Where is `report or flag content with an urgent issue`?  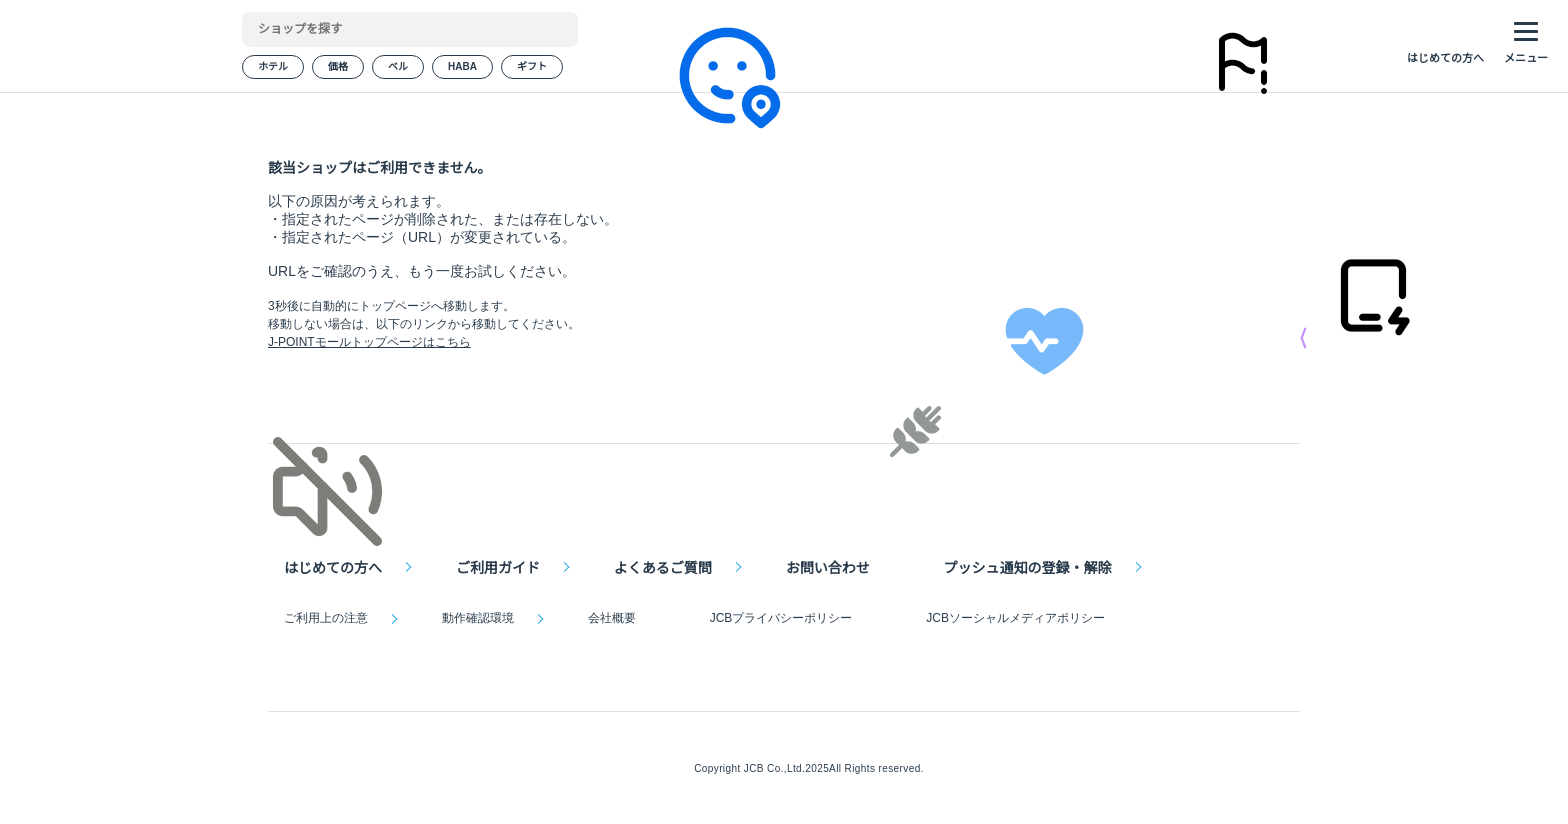
report or flag content with an urgent issue is located at coordinates (1243, 61).